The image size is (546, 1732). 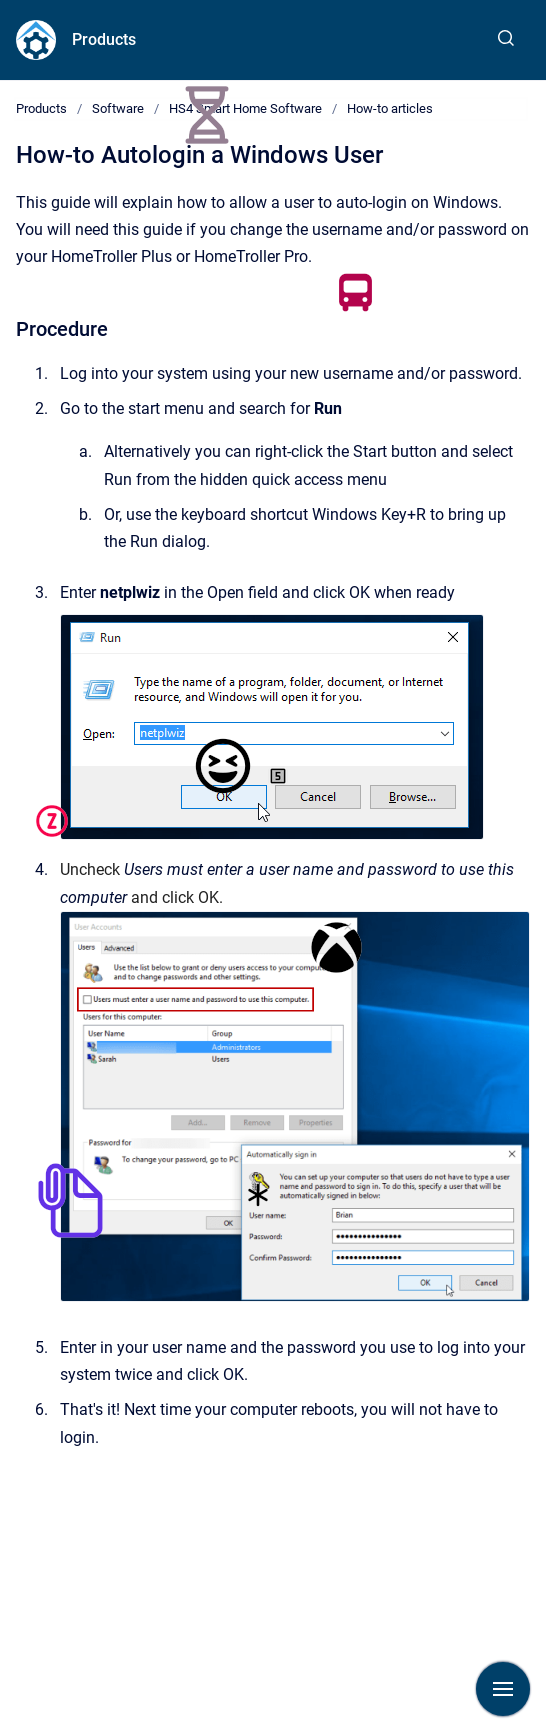 I want to click on react with a laughing emoji, so click(x=223, y=766).